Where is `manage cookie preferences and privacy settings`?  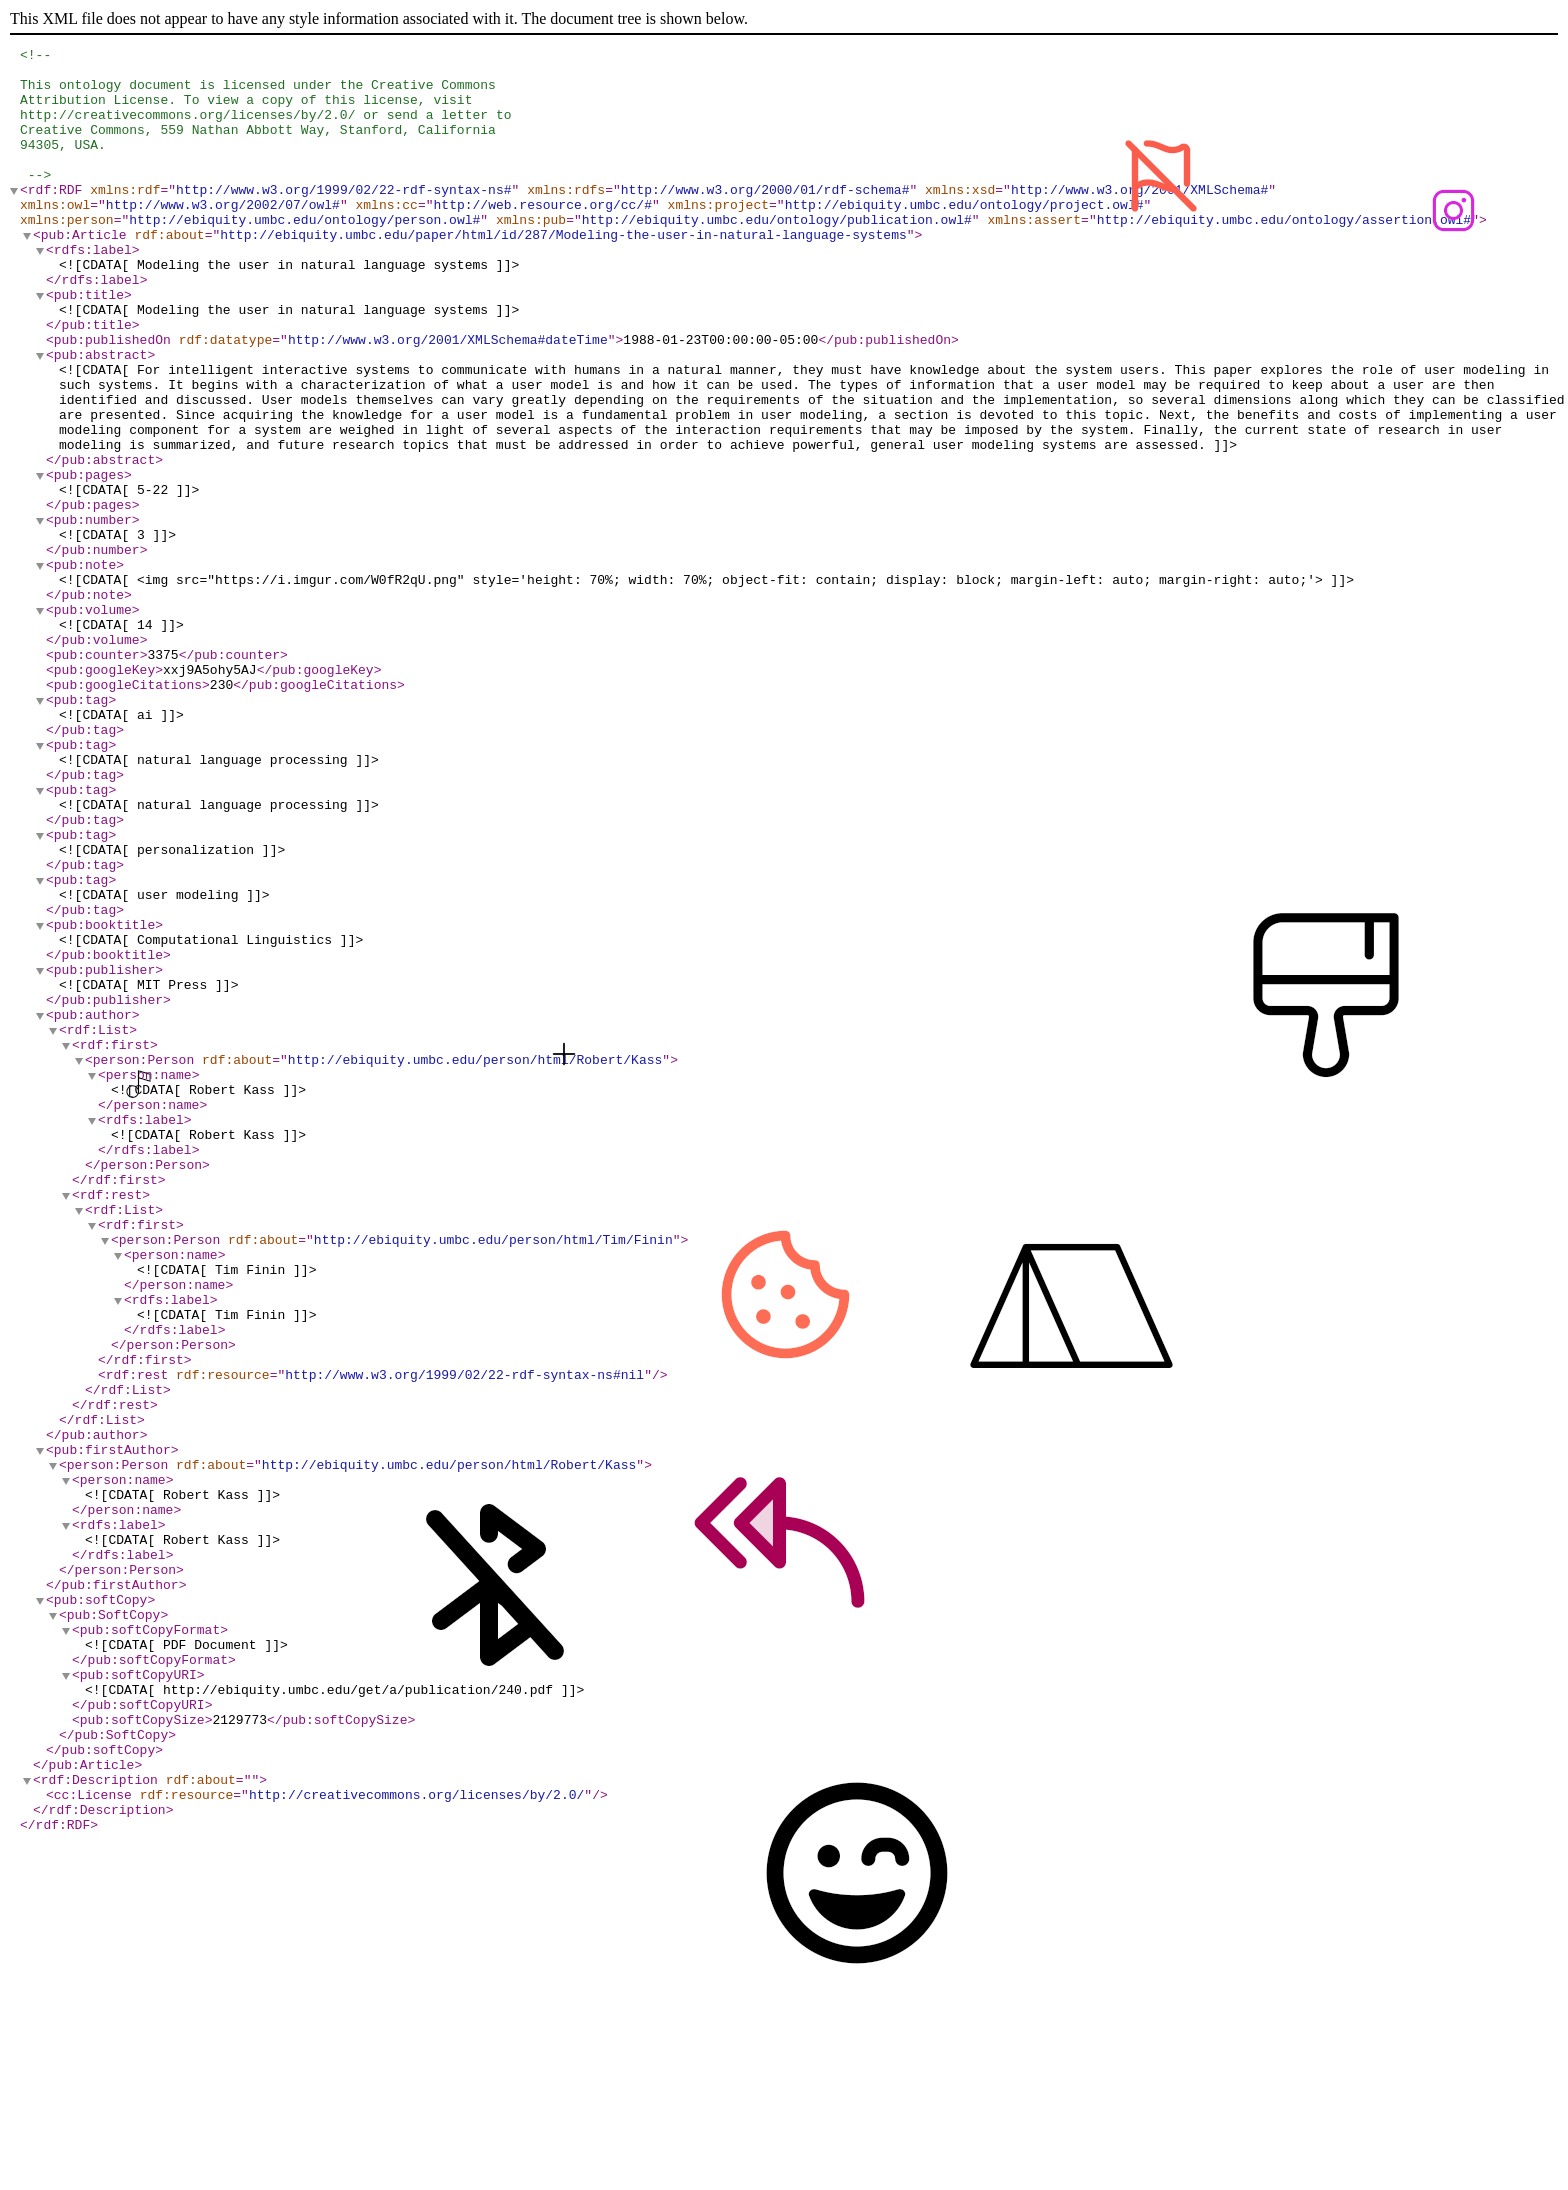
manage cookie preferences and privacy settings is located at coordinates (785, 1294).